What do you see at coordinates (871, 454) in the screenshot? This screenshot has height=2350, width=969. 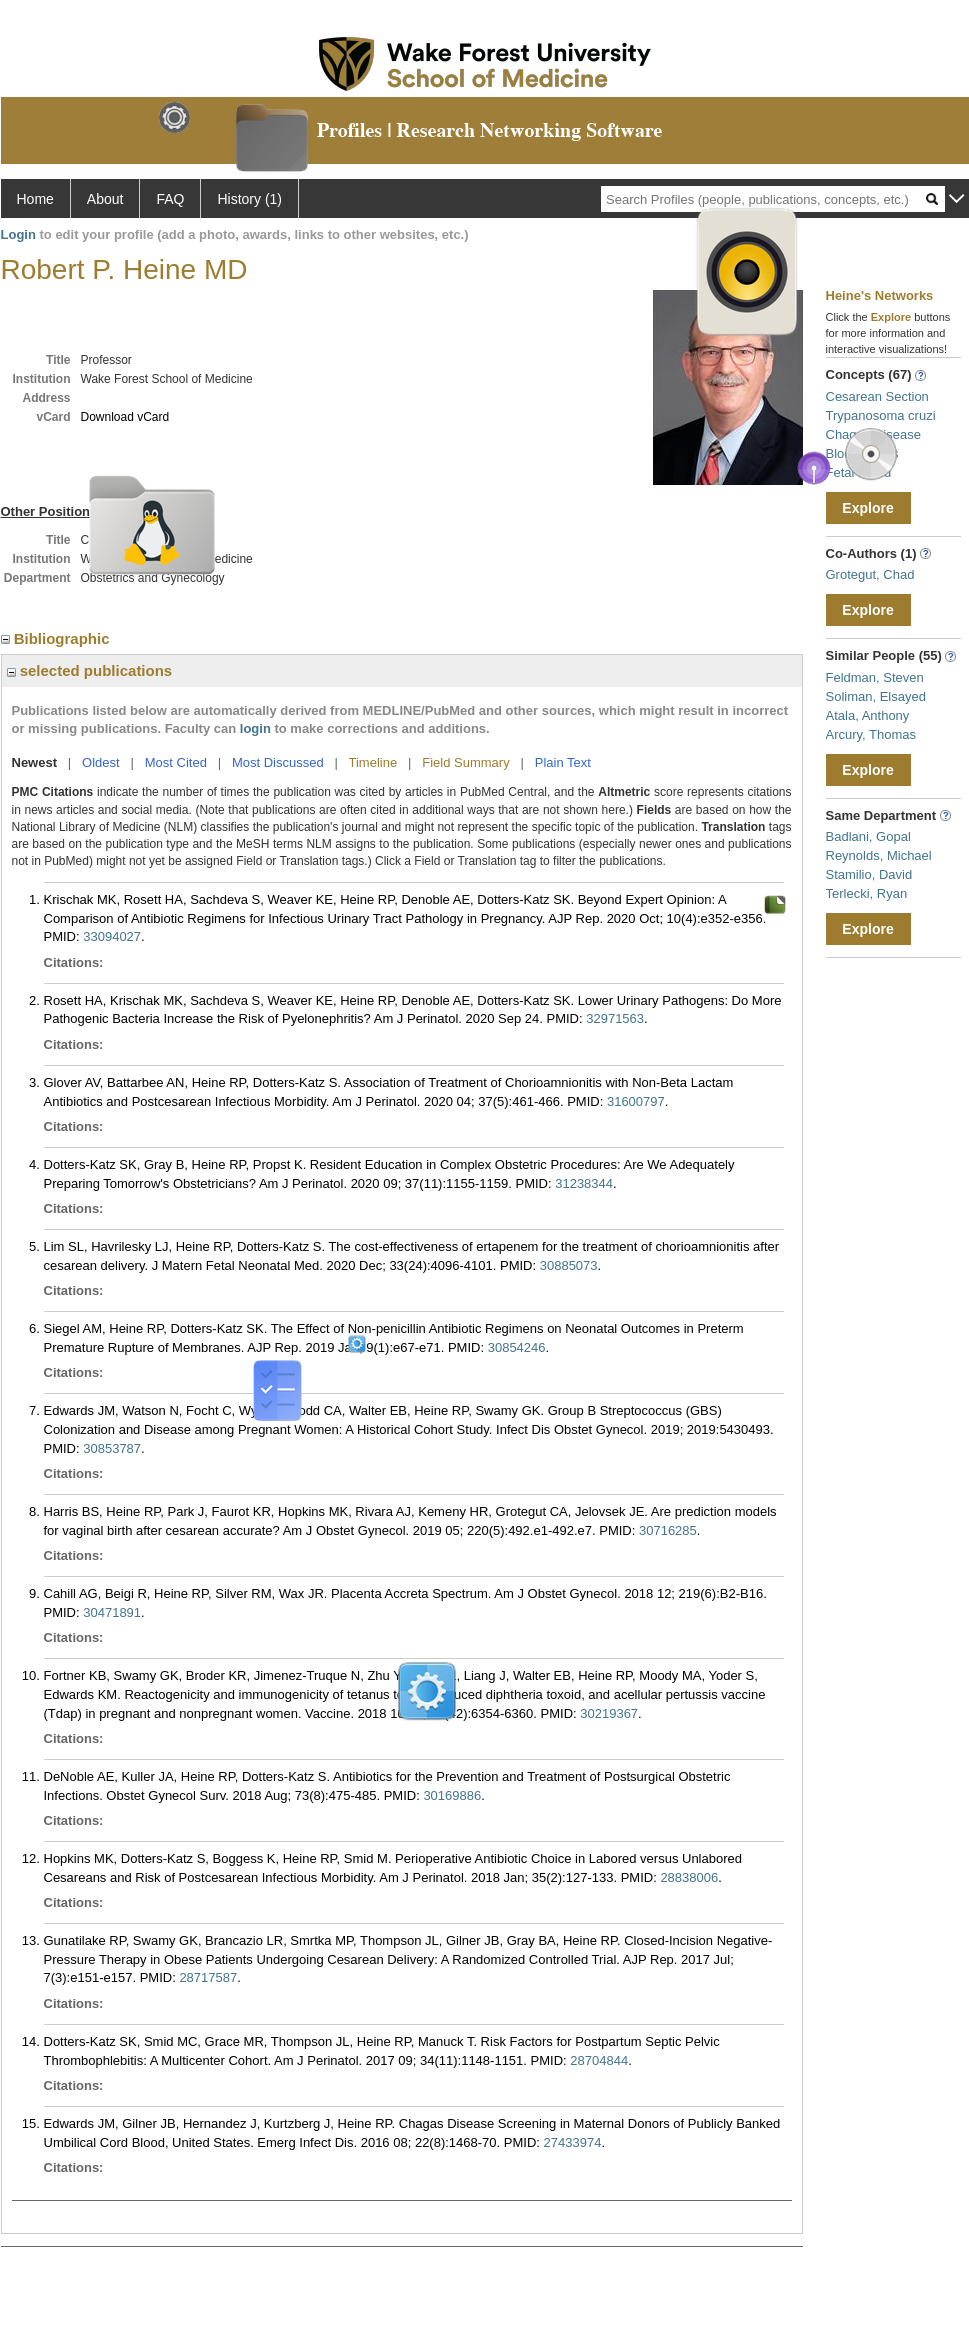 I see `indicates a DVD-RAM disc device` at bounding box center [871, 454].